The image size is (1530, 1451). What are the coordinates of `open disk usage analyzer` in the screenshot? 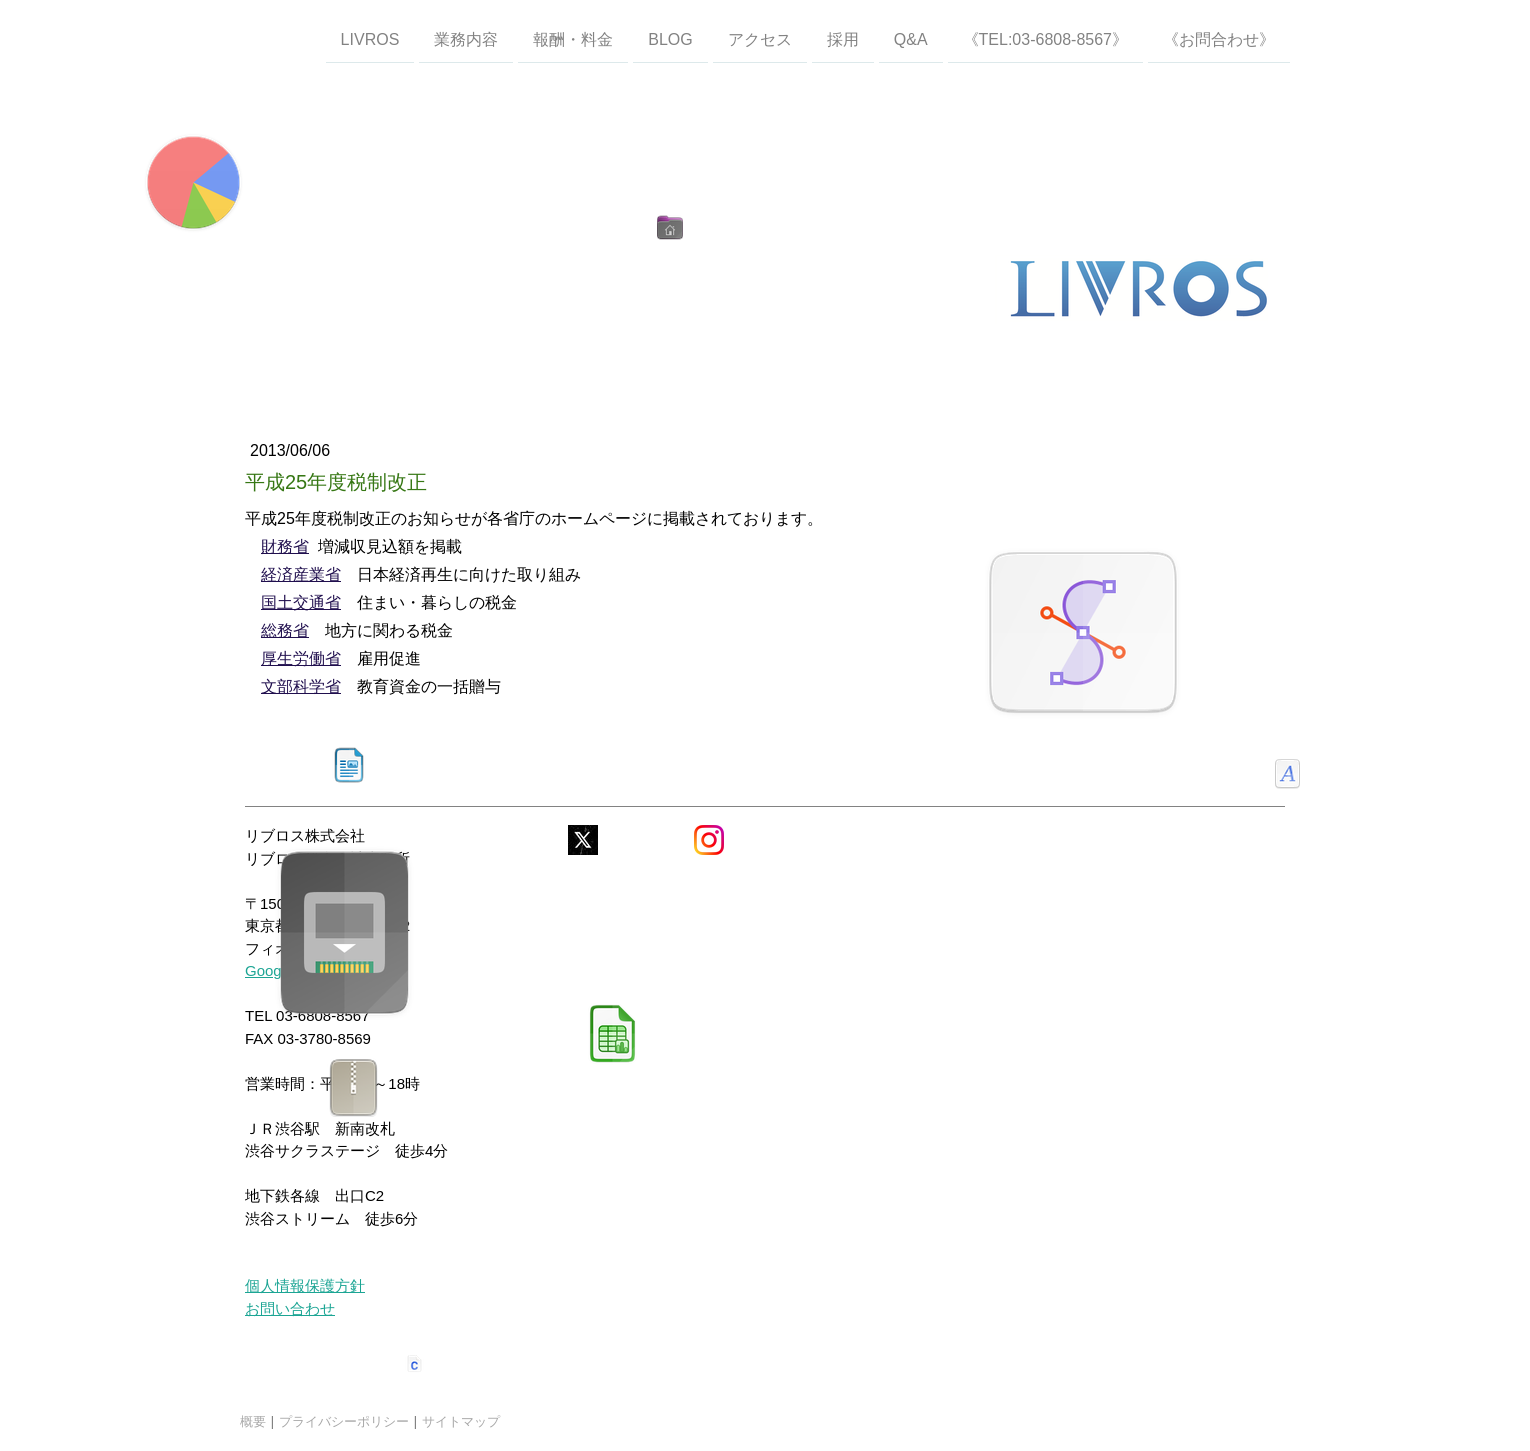 It's located at (193, 182).